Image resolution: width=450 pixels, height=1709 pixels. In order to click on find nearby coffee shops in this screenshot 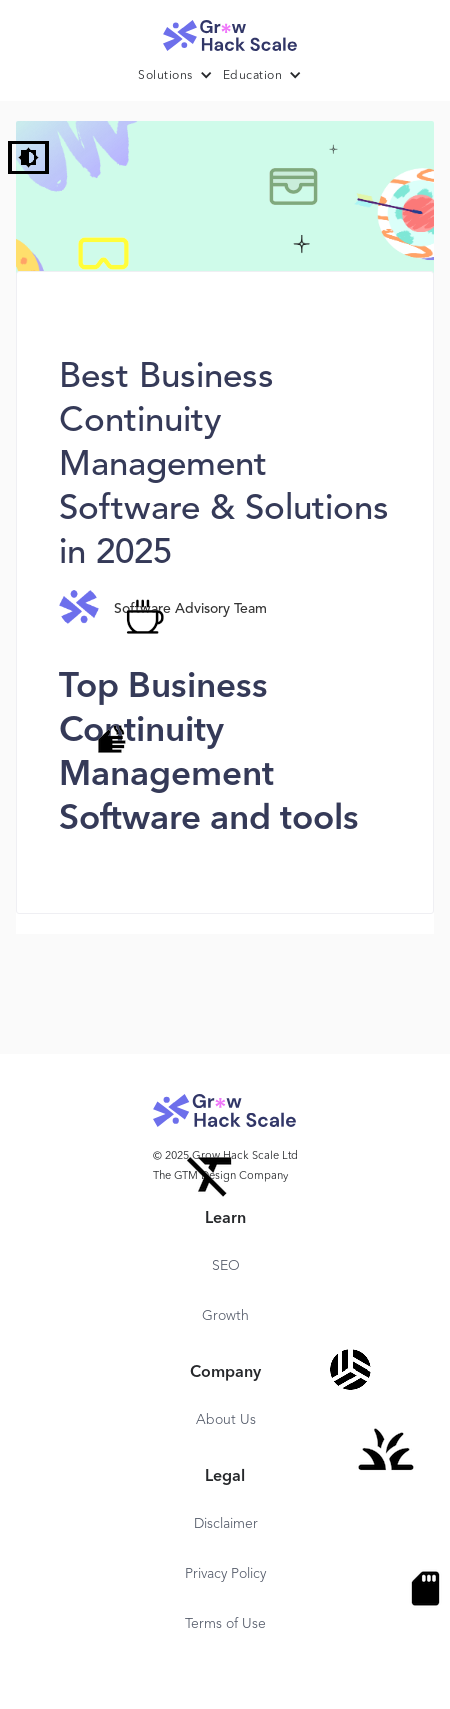, I will do `click(144, 618)`.